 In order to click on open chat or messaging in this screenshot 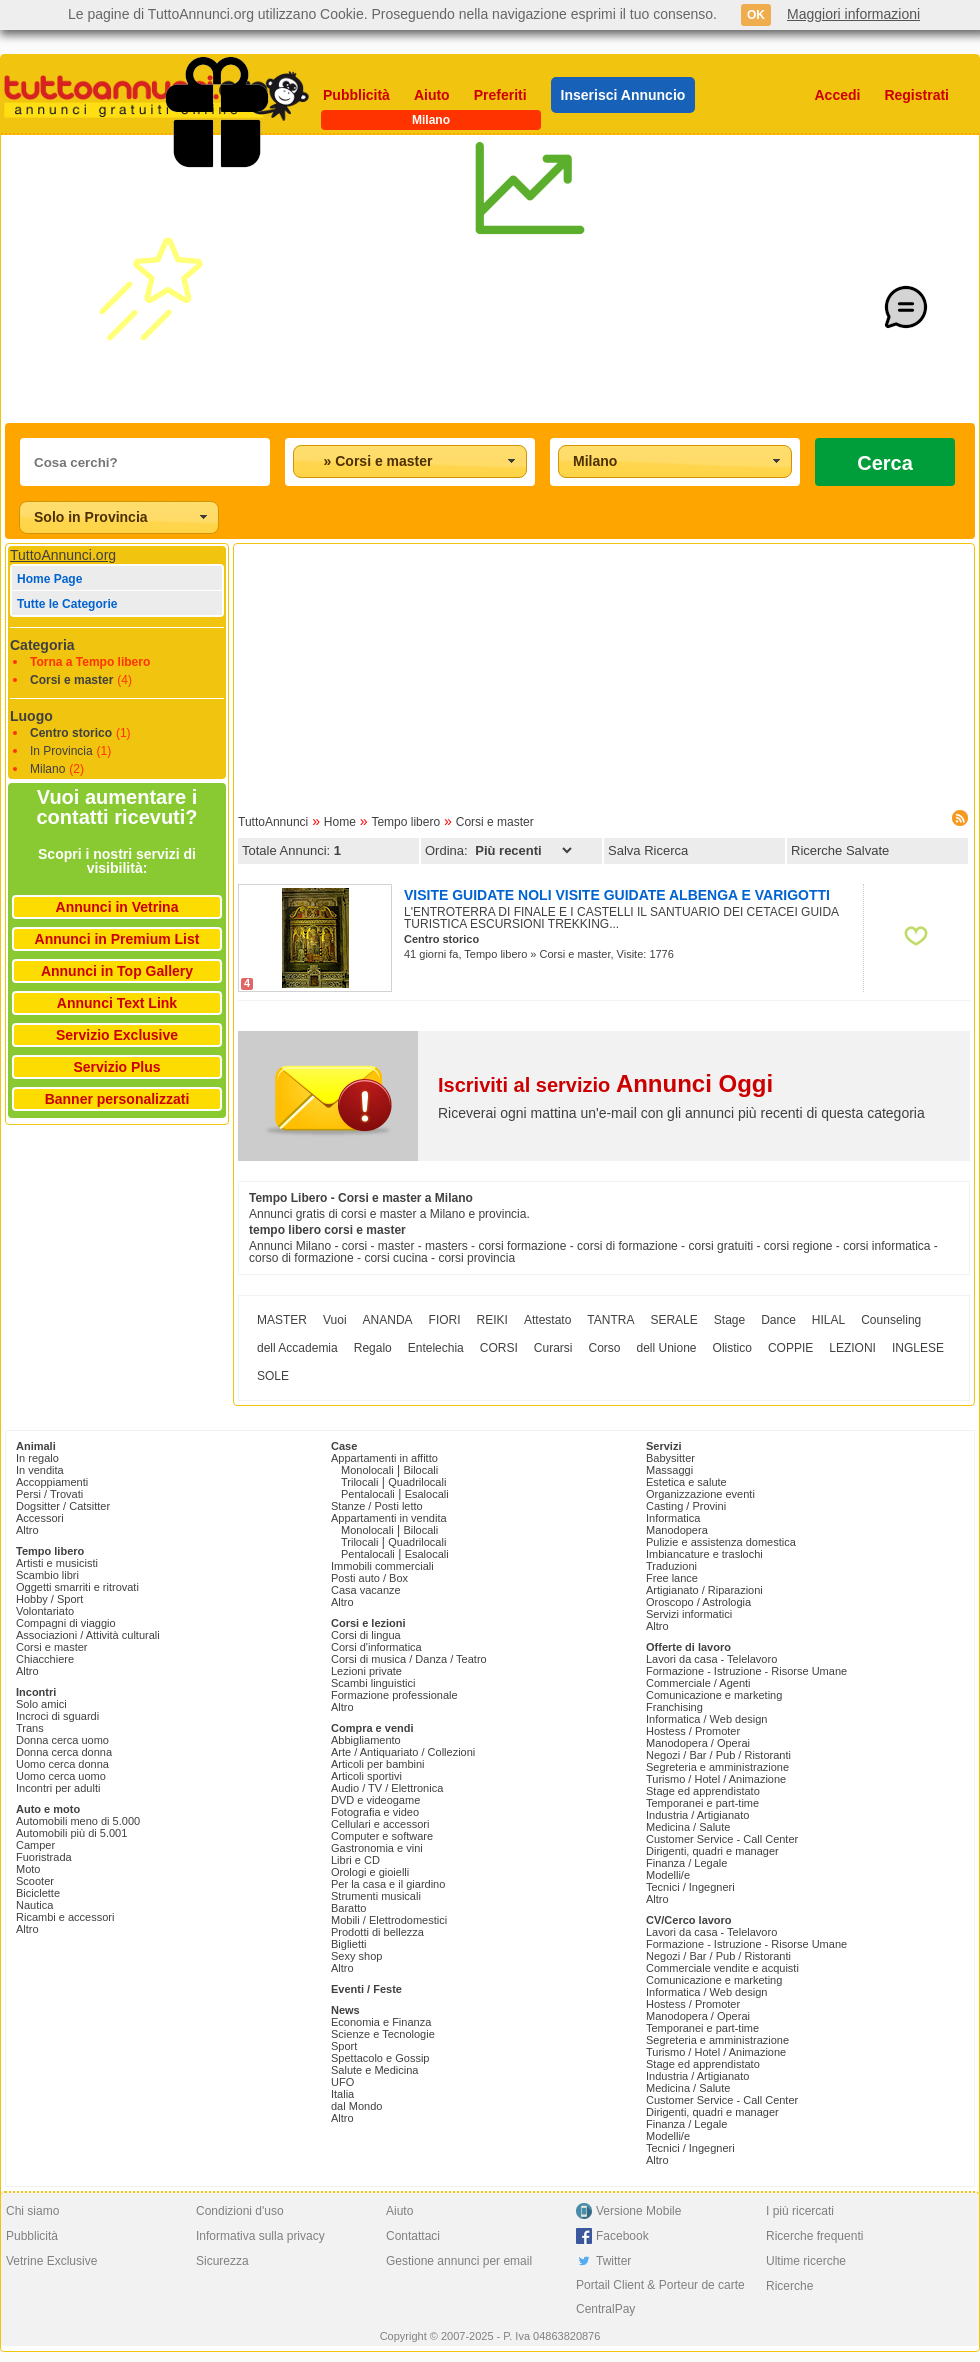, I will do `click(906, 307)`.